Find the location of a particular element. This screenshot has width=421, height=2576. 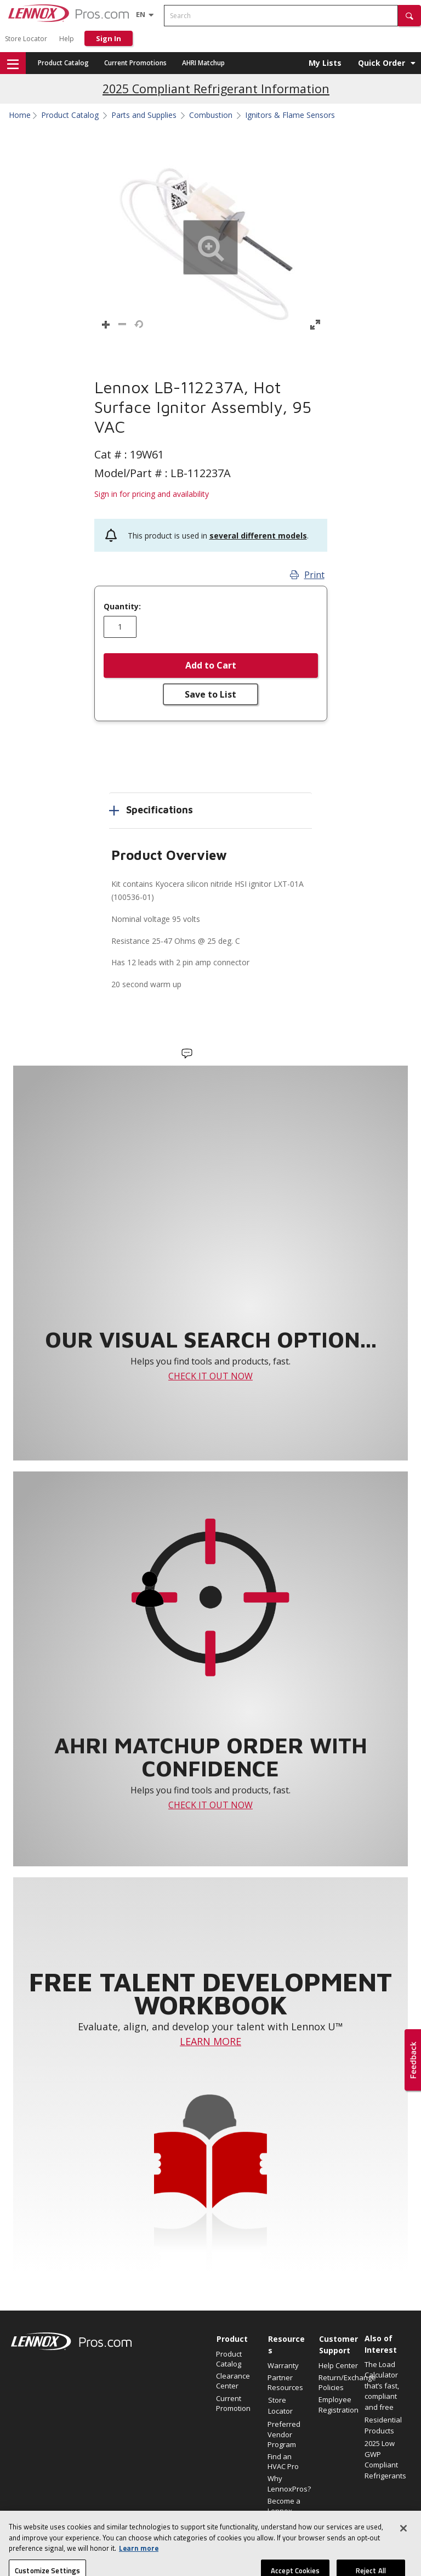

view your profile is located at coordinates (150, 1589).